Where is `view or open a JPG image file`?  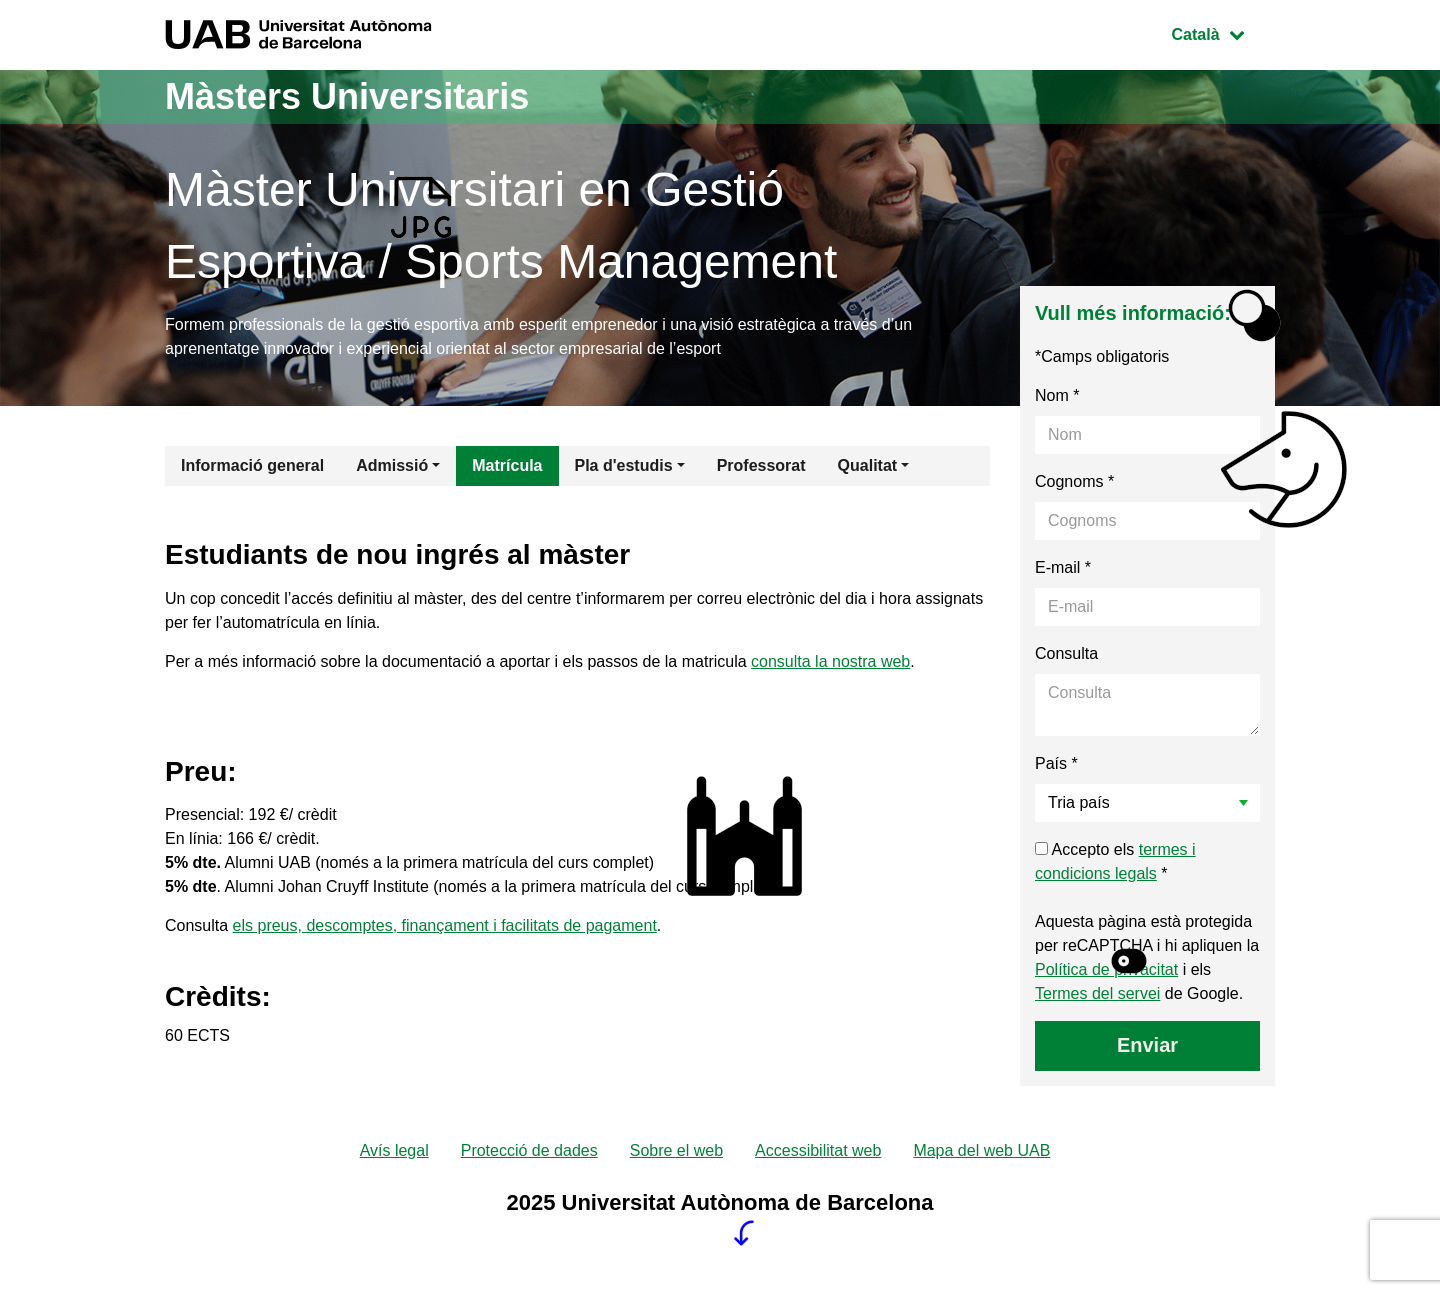 view or open a JPG image file is located at coordinates (423, 210).